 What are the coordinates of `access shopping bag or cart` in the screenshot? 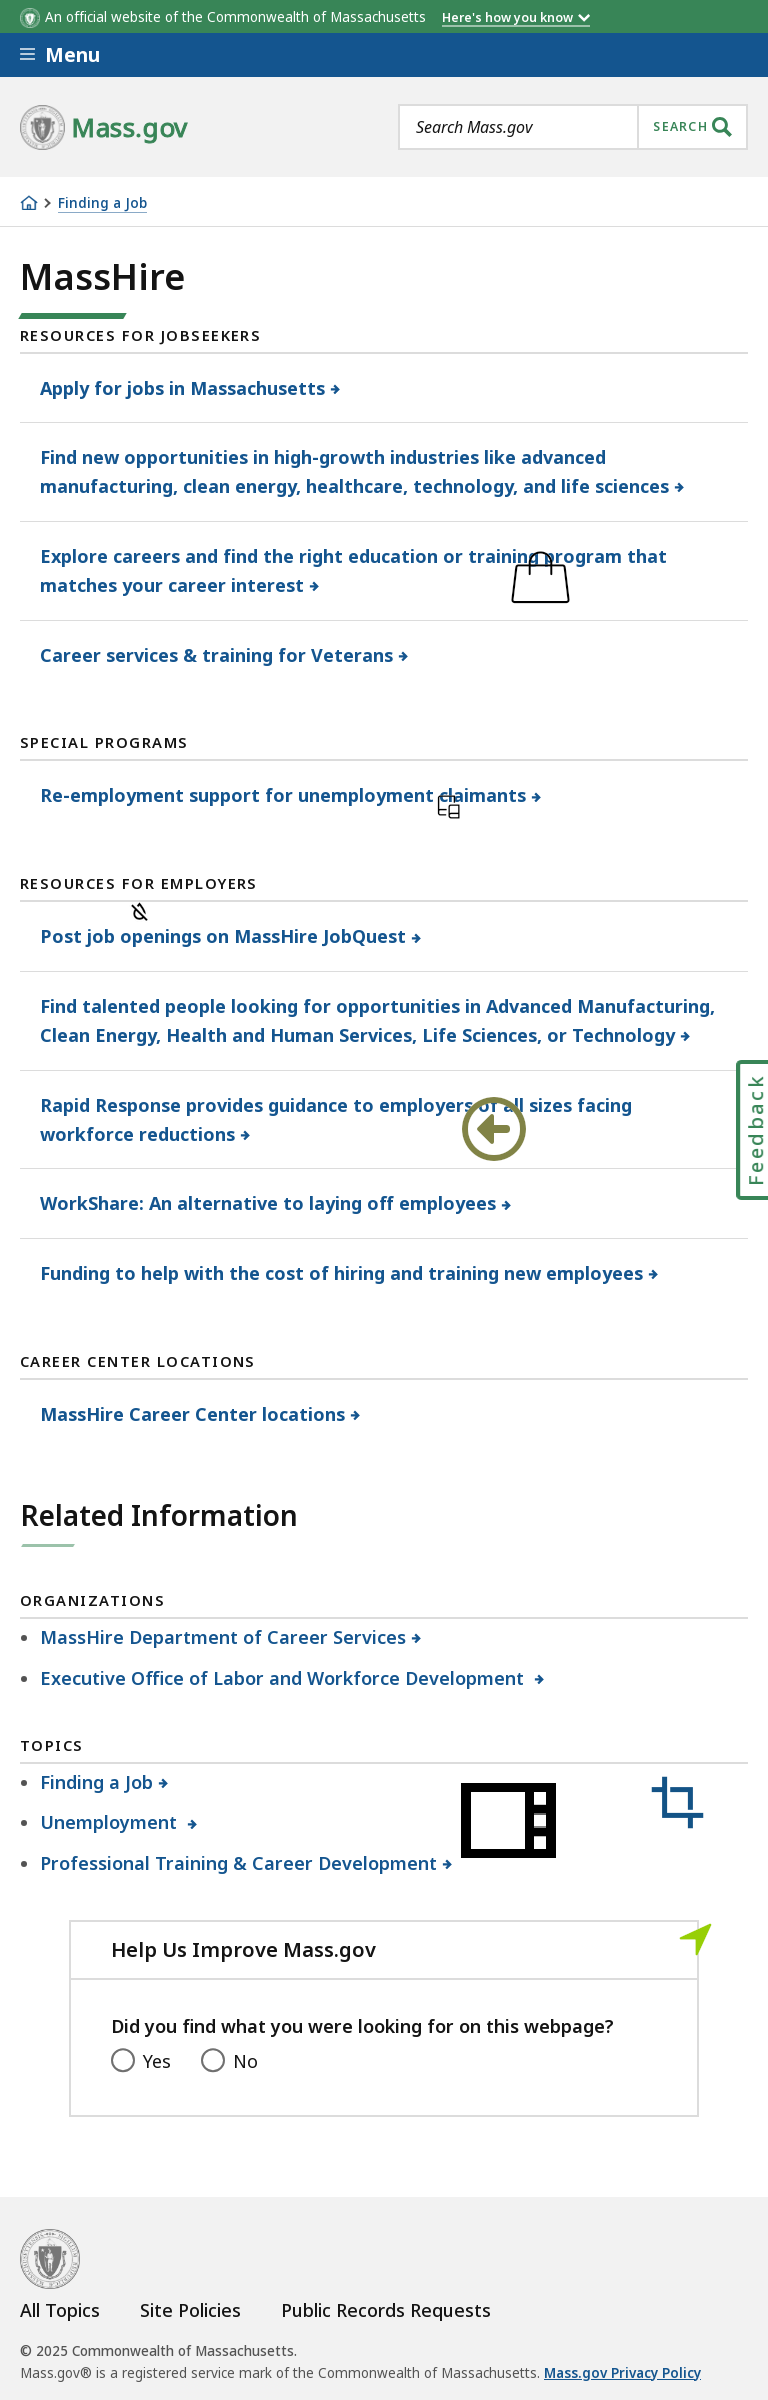 It's located at (540, 580).